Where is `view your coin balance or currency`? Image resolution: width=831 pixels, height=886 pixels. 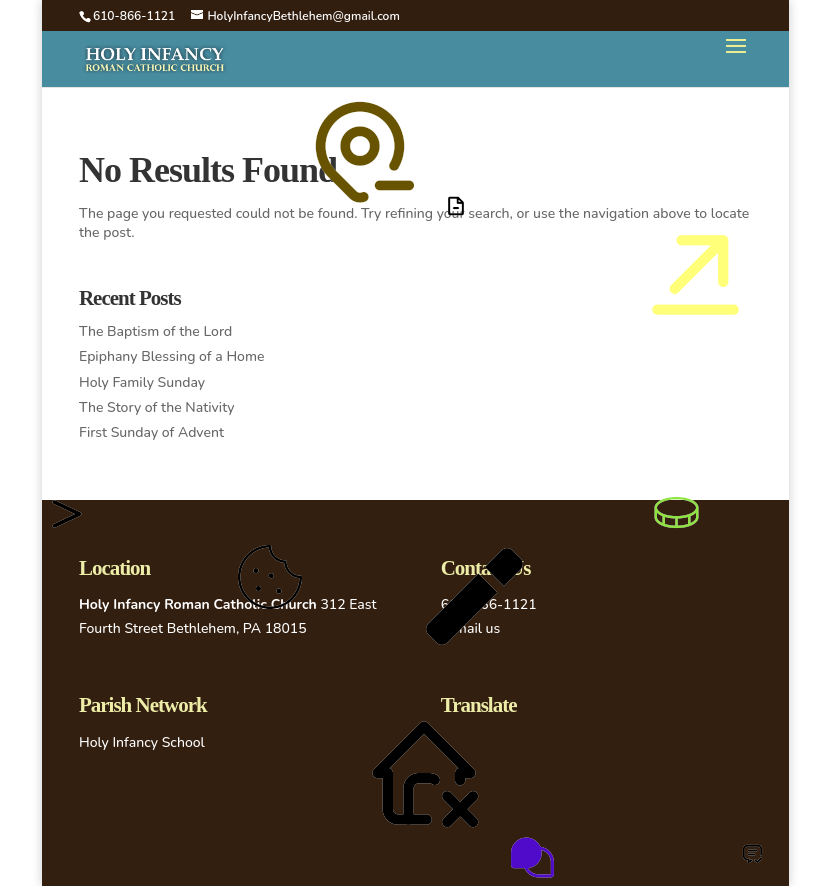
view your coin balance or currency is located at coordinates (676, 512).